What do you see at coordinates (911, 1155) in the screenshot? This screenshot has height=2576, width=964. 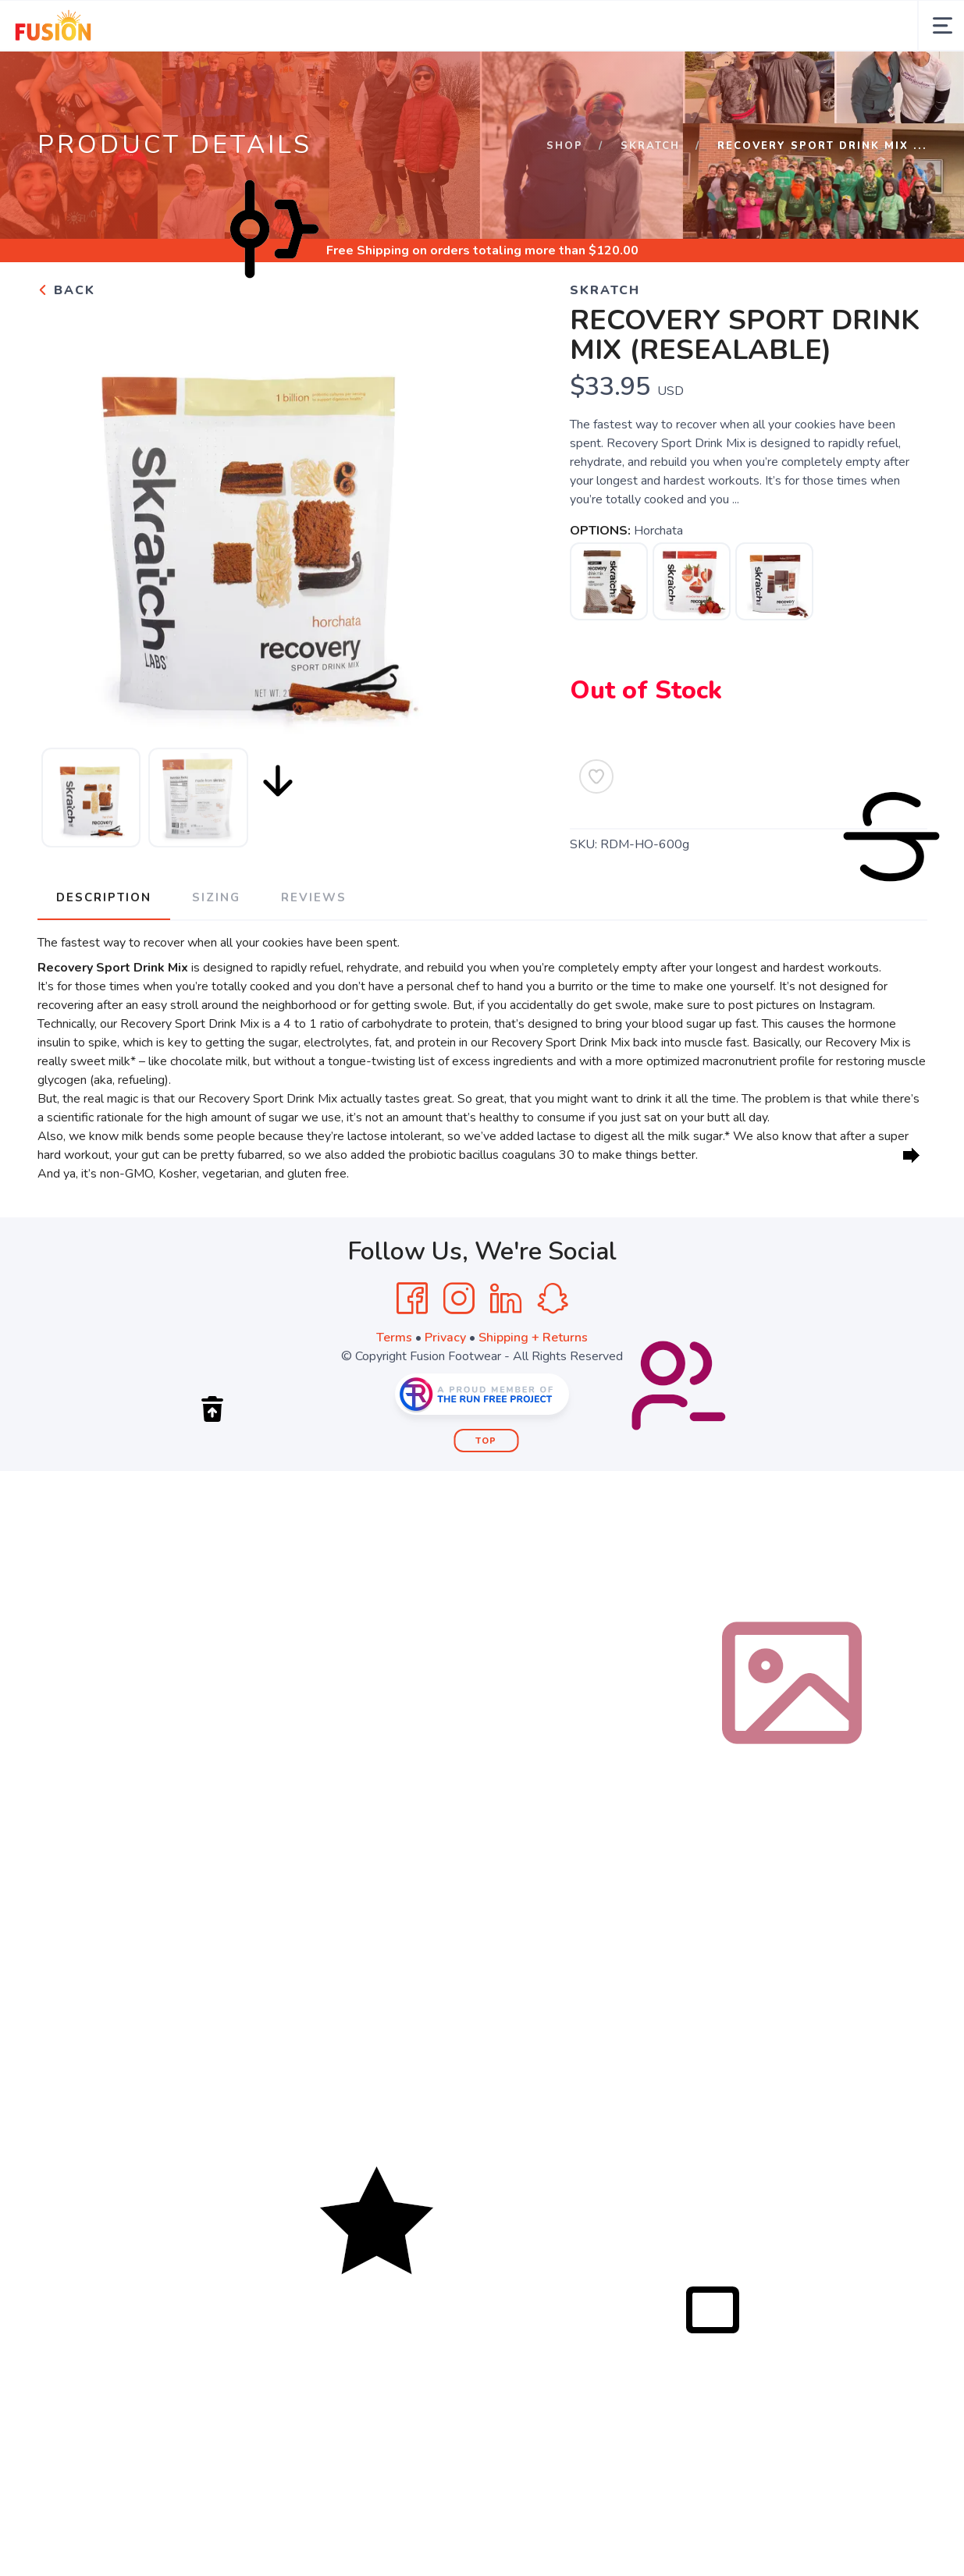 I see `forward an email or message` at bounding box center [911, 1155].